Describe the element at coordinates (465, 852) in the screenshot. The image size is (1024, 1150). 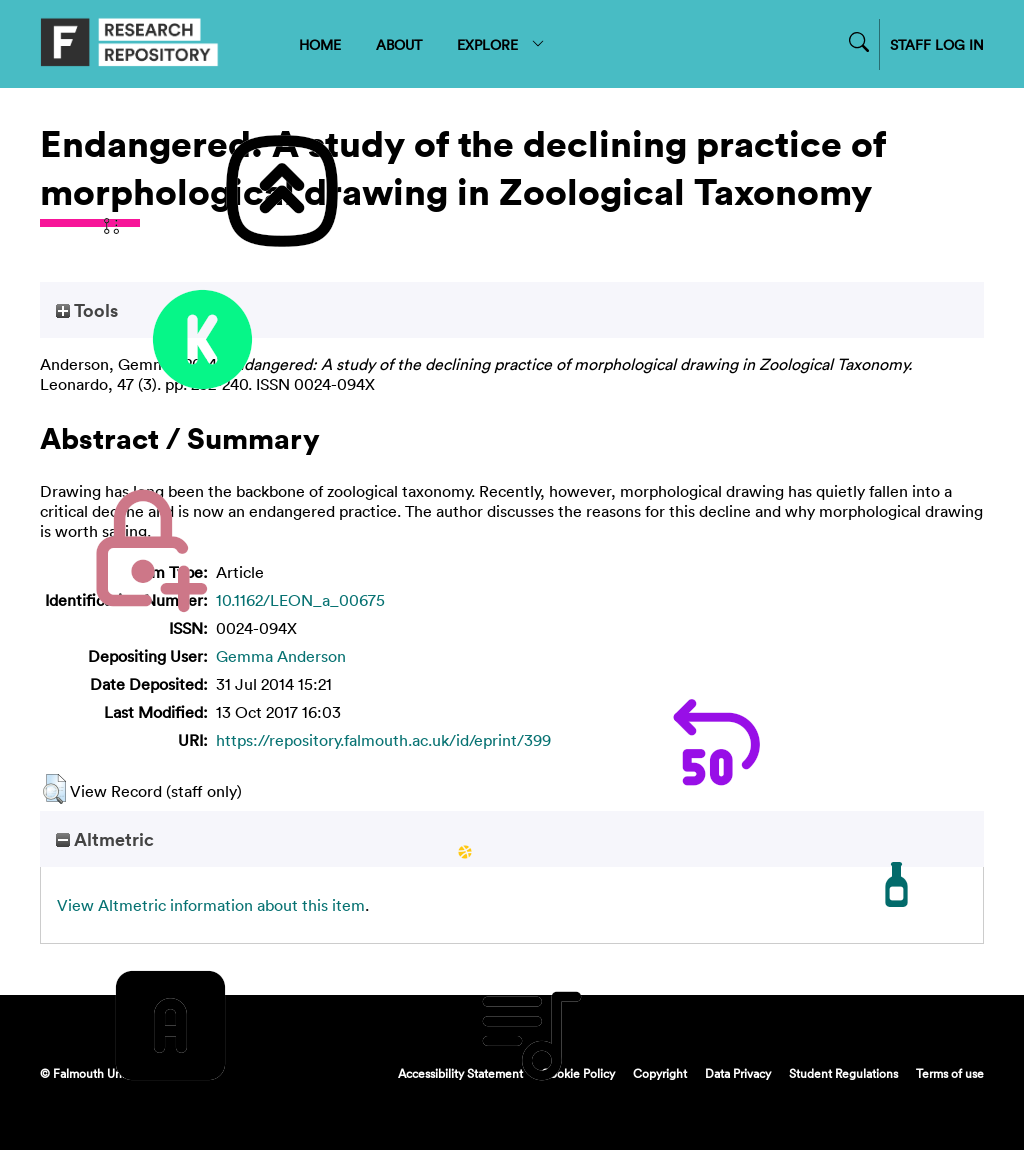
I see `visit dribbble profile or portfolio` at that location.